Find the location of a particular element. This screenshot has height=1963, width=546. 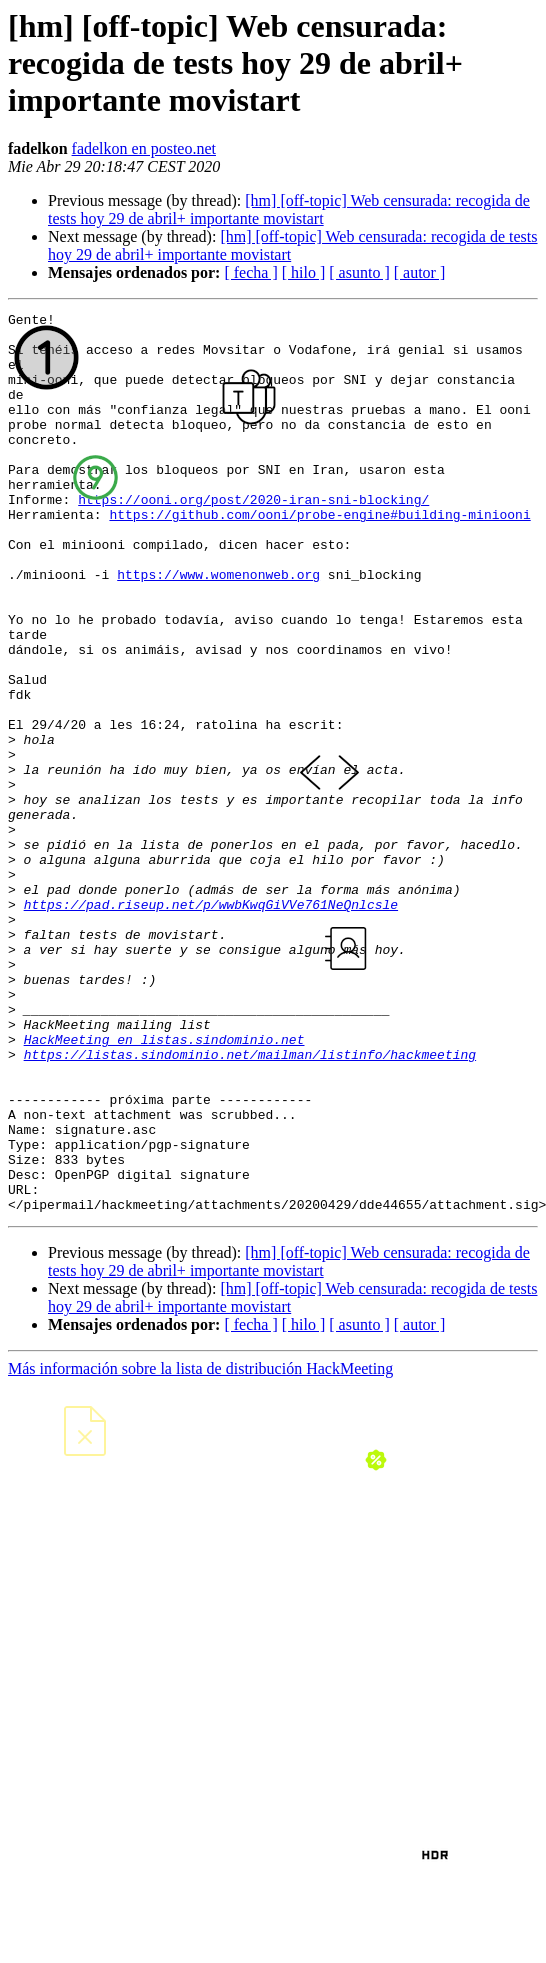

open Microsoft Teams is located at coordinates (249, 398).